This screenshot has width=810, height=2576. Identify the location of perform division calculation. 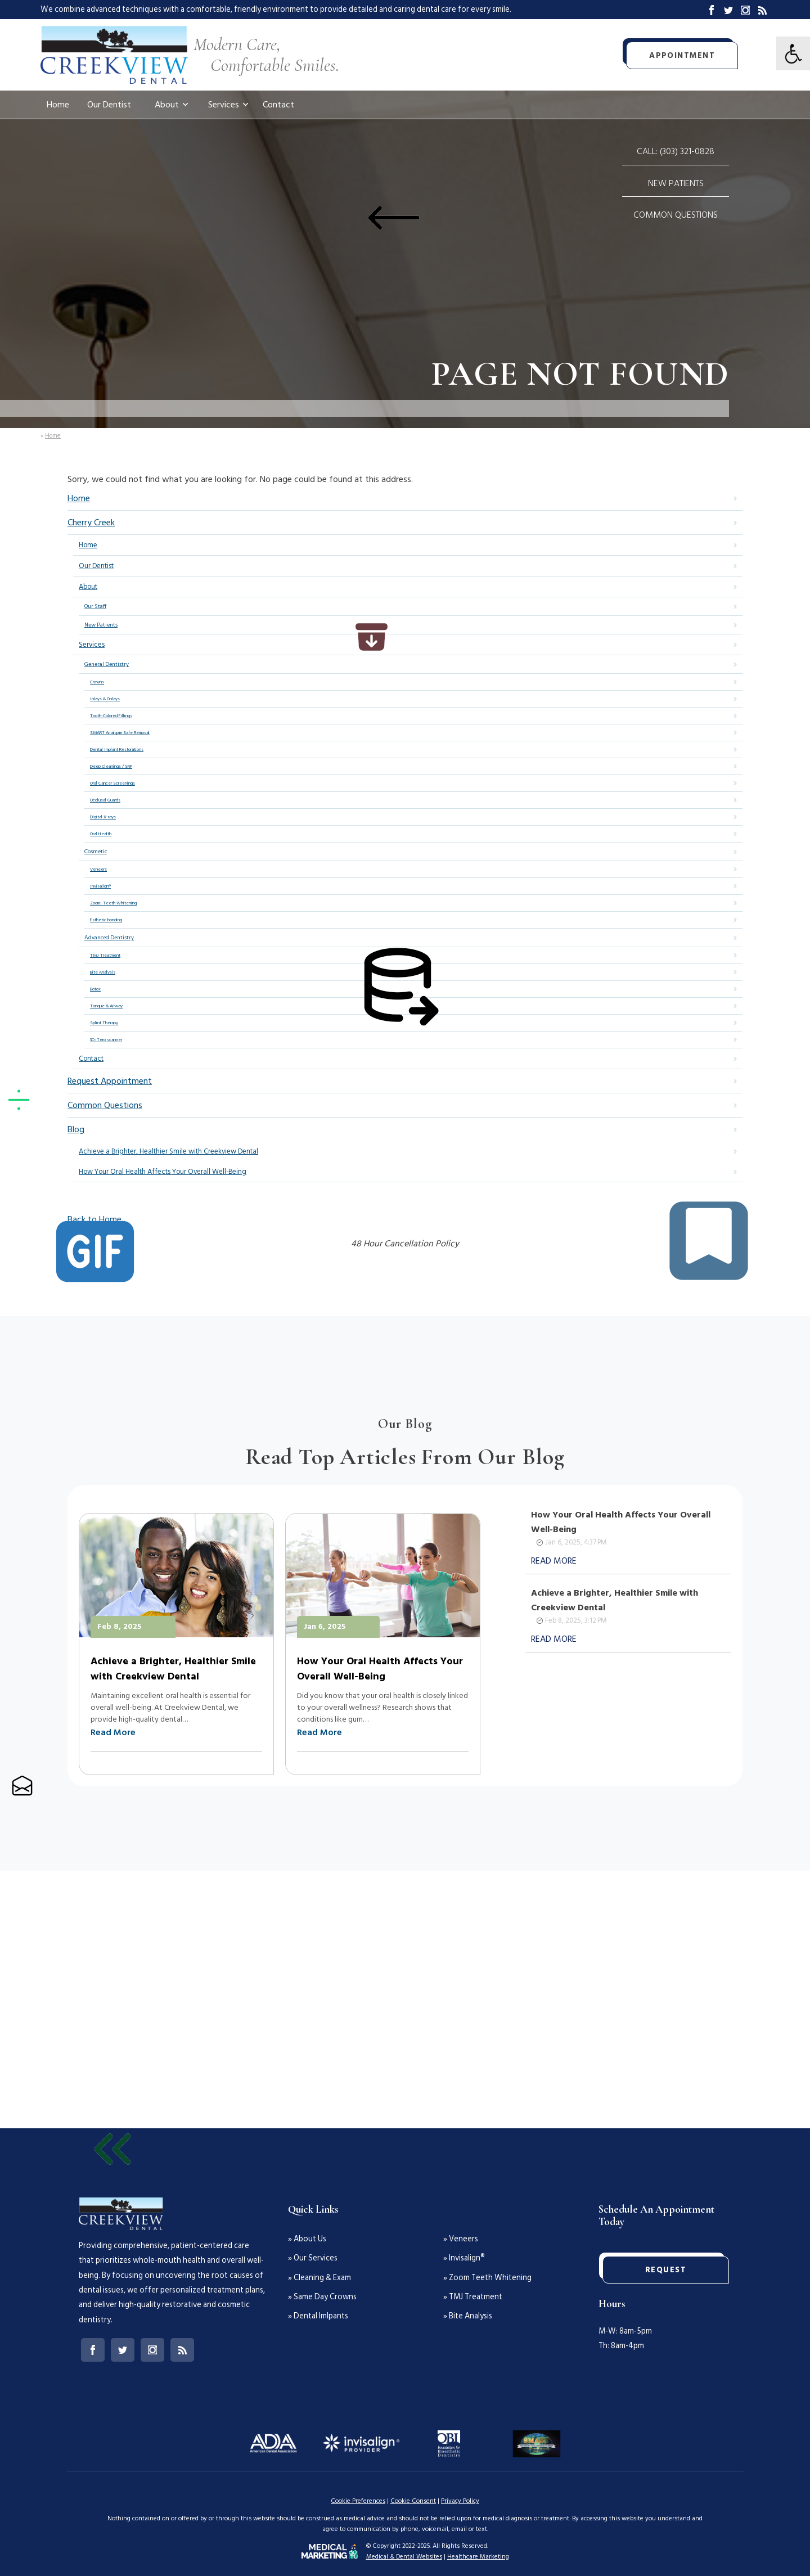
(19, 1100).